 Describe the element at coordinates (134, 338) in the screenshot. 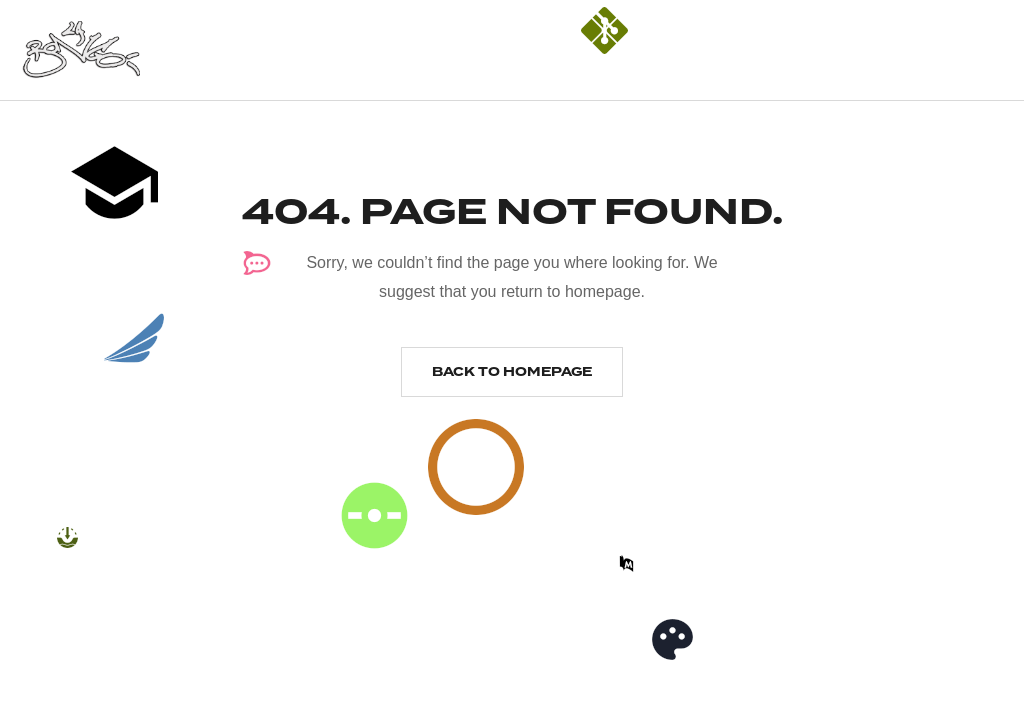

I see `Ethiopian Airlines logo` at that location.